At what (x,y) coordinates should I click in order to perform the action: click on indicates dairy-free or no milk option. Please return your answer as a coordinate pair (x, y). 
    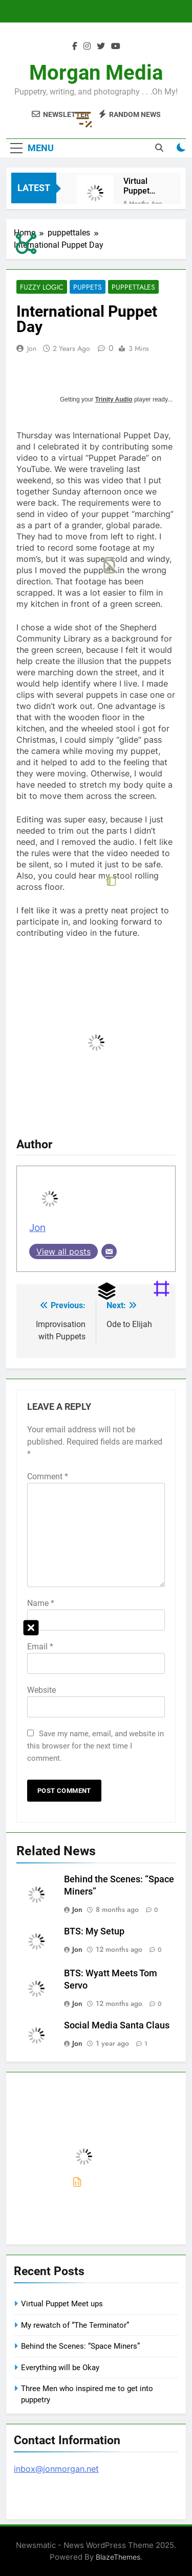
    Looking at the image, I should click on (109, 565).